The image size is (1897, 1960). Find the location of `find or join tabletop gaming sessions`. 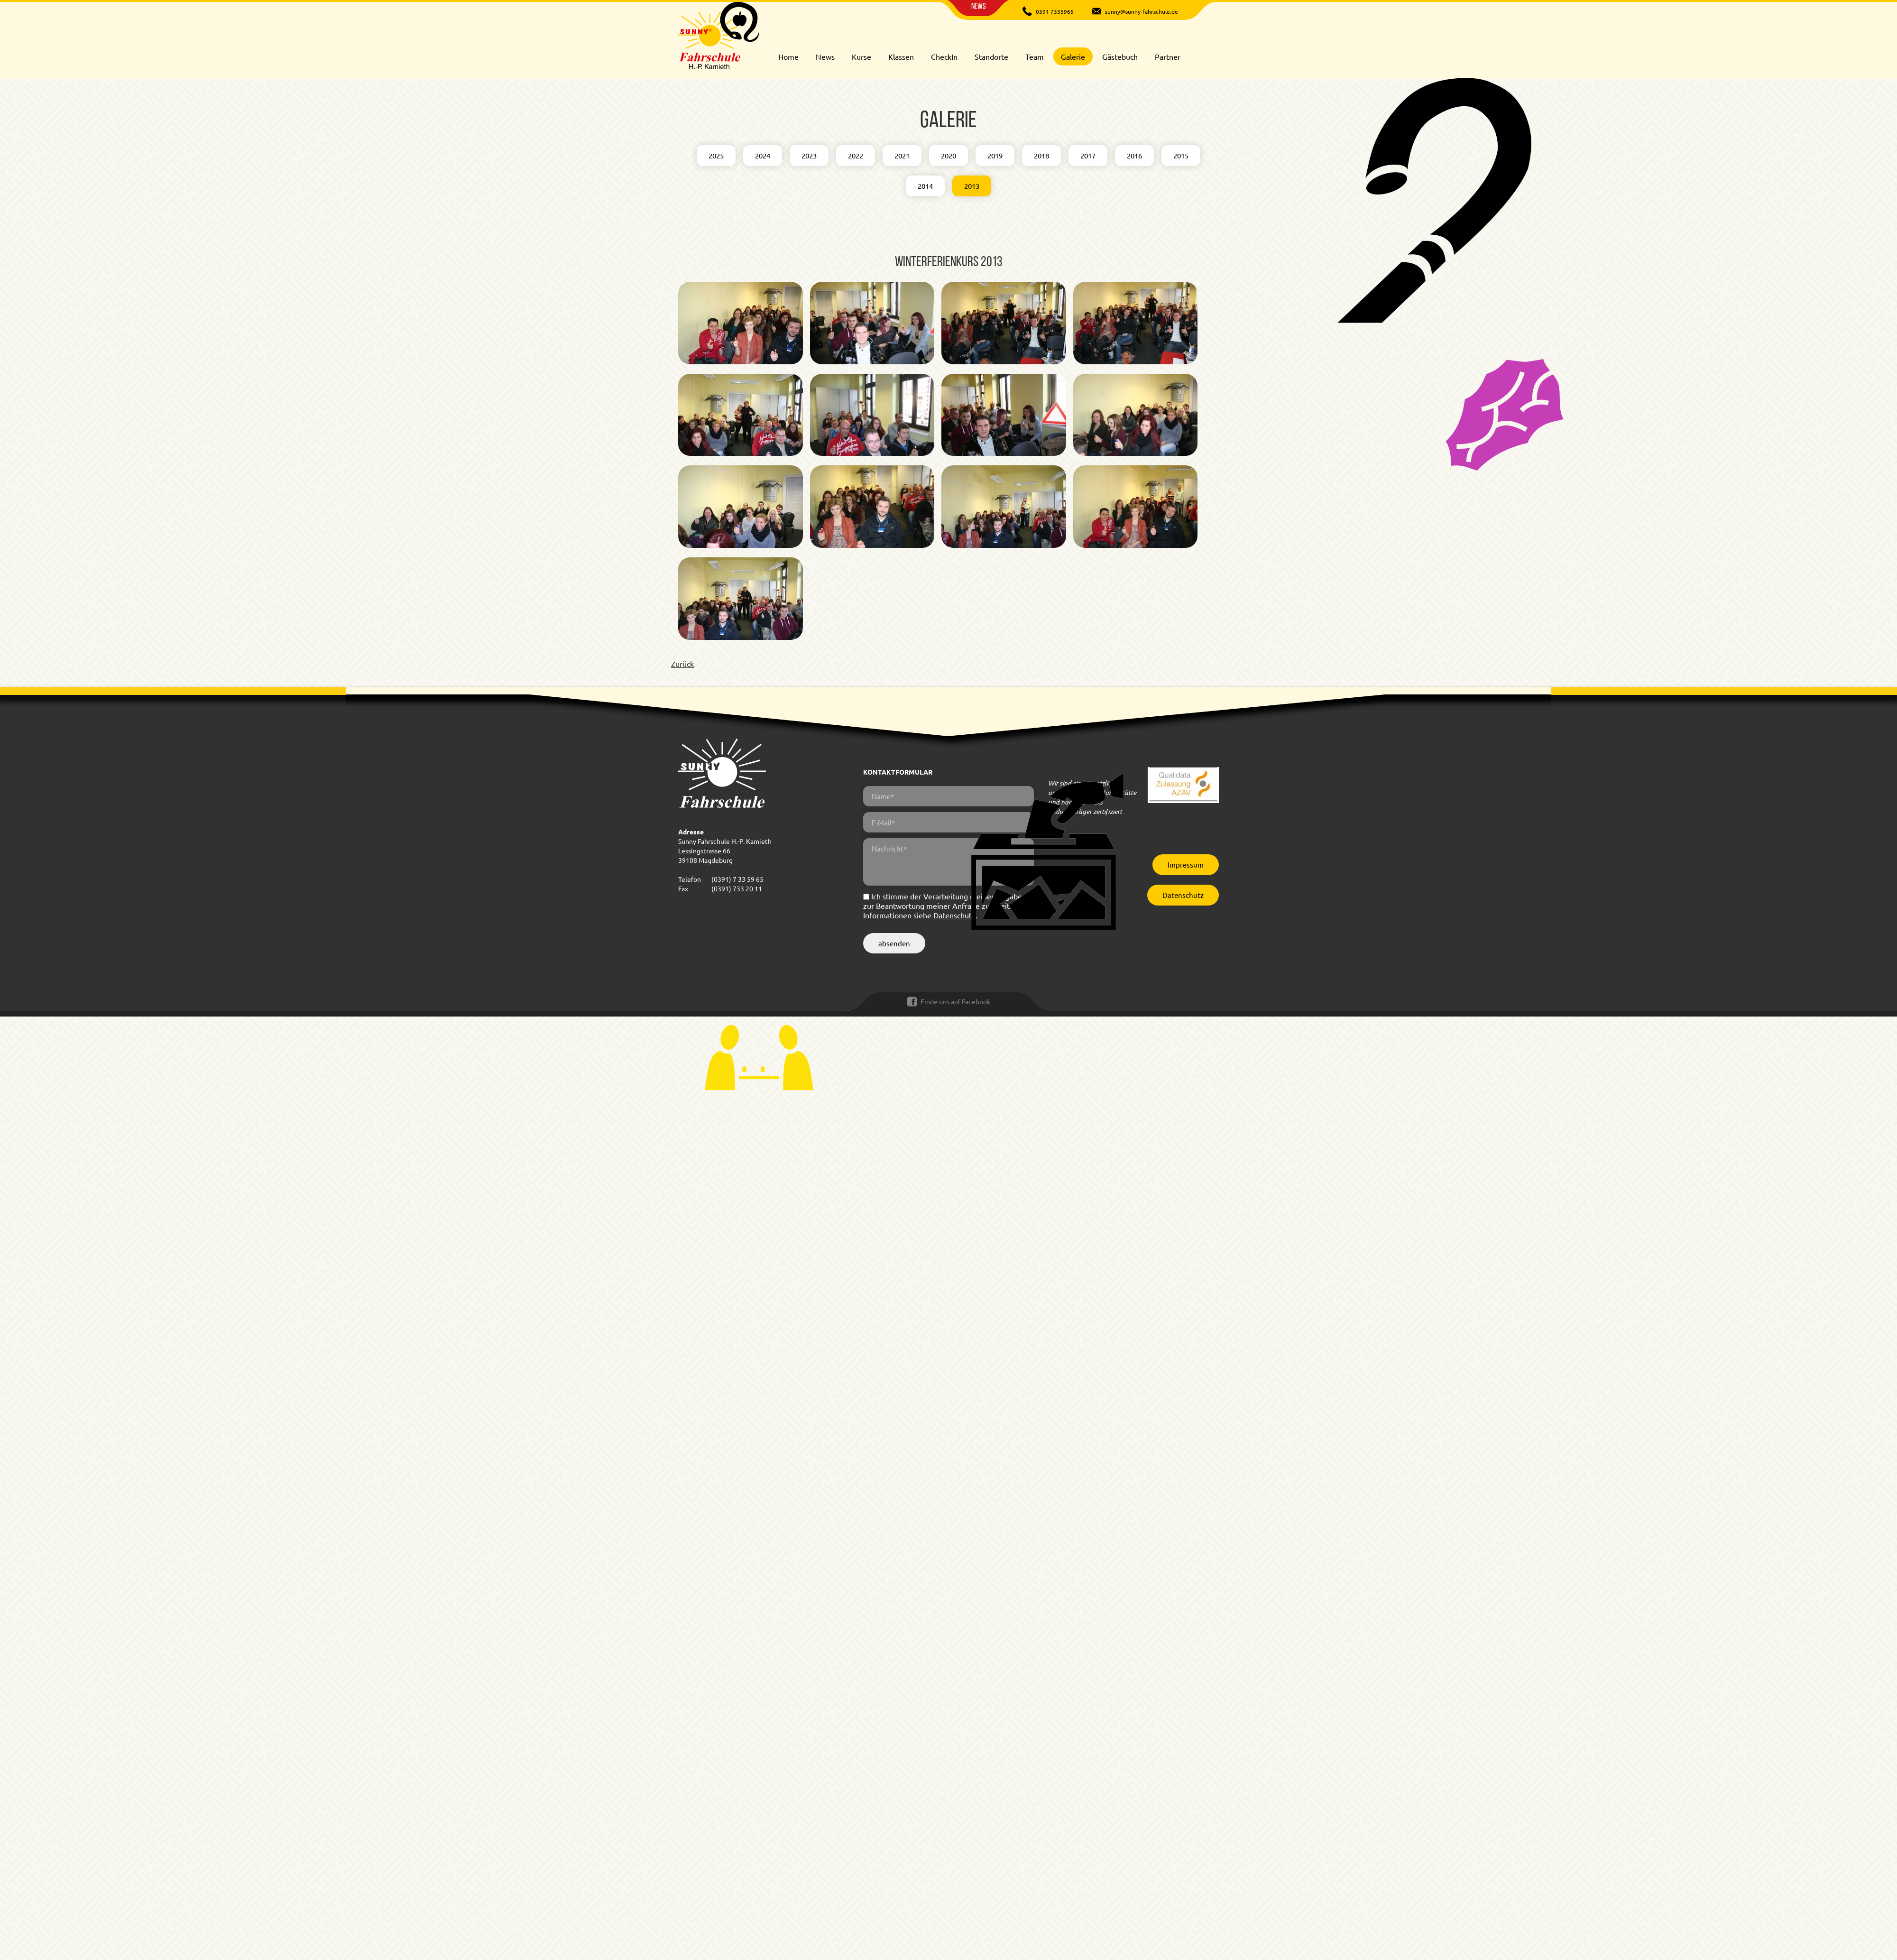

find or join tabletop gaming sessions is located at coordinates (759, 1057).